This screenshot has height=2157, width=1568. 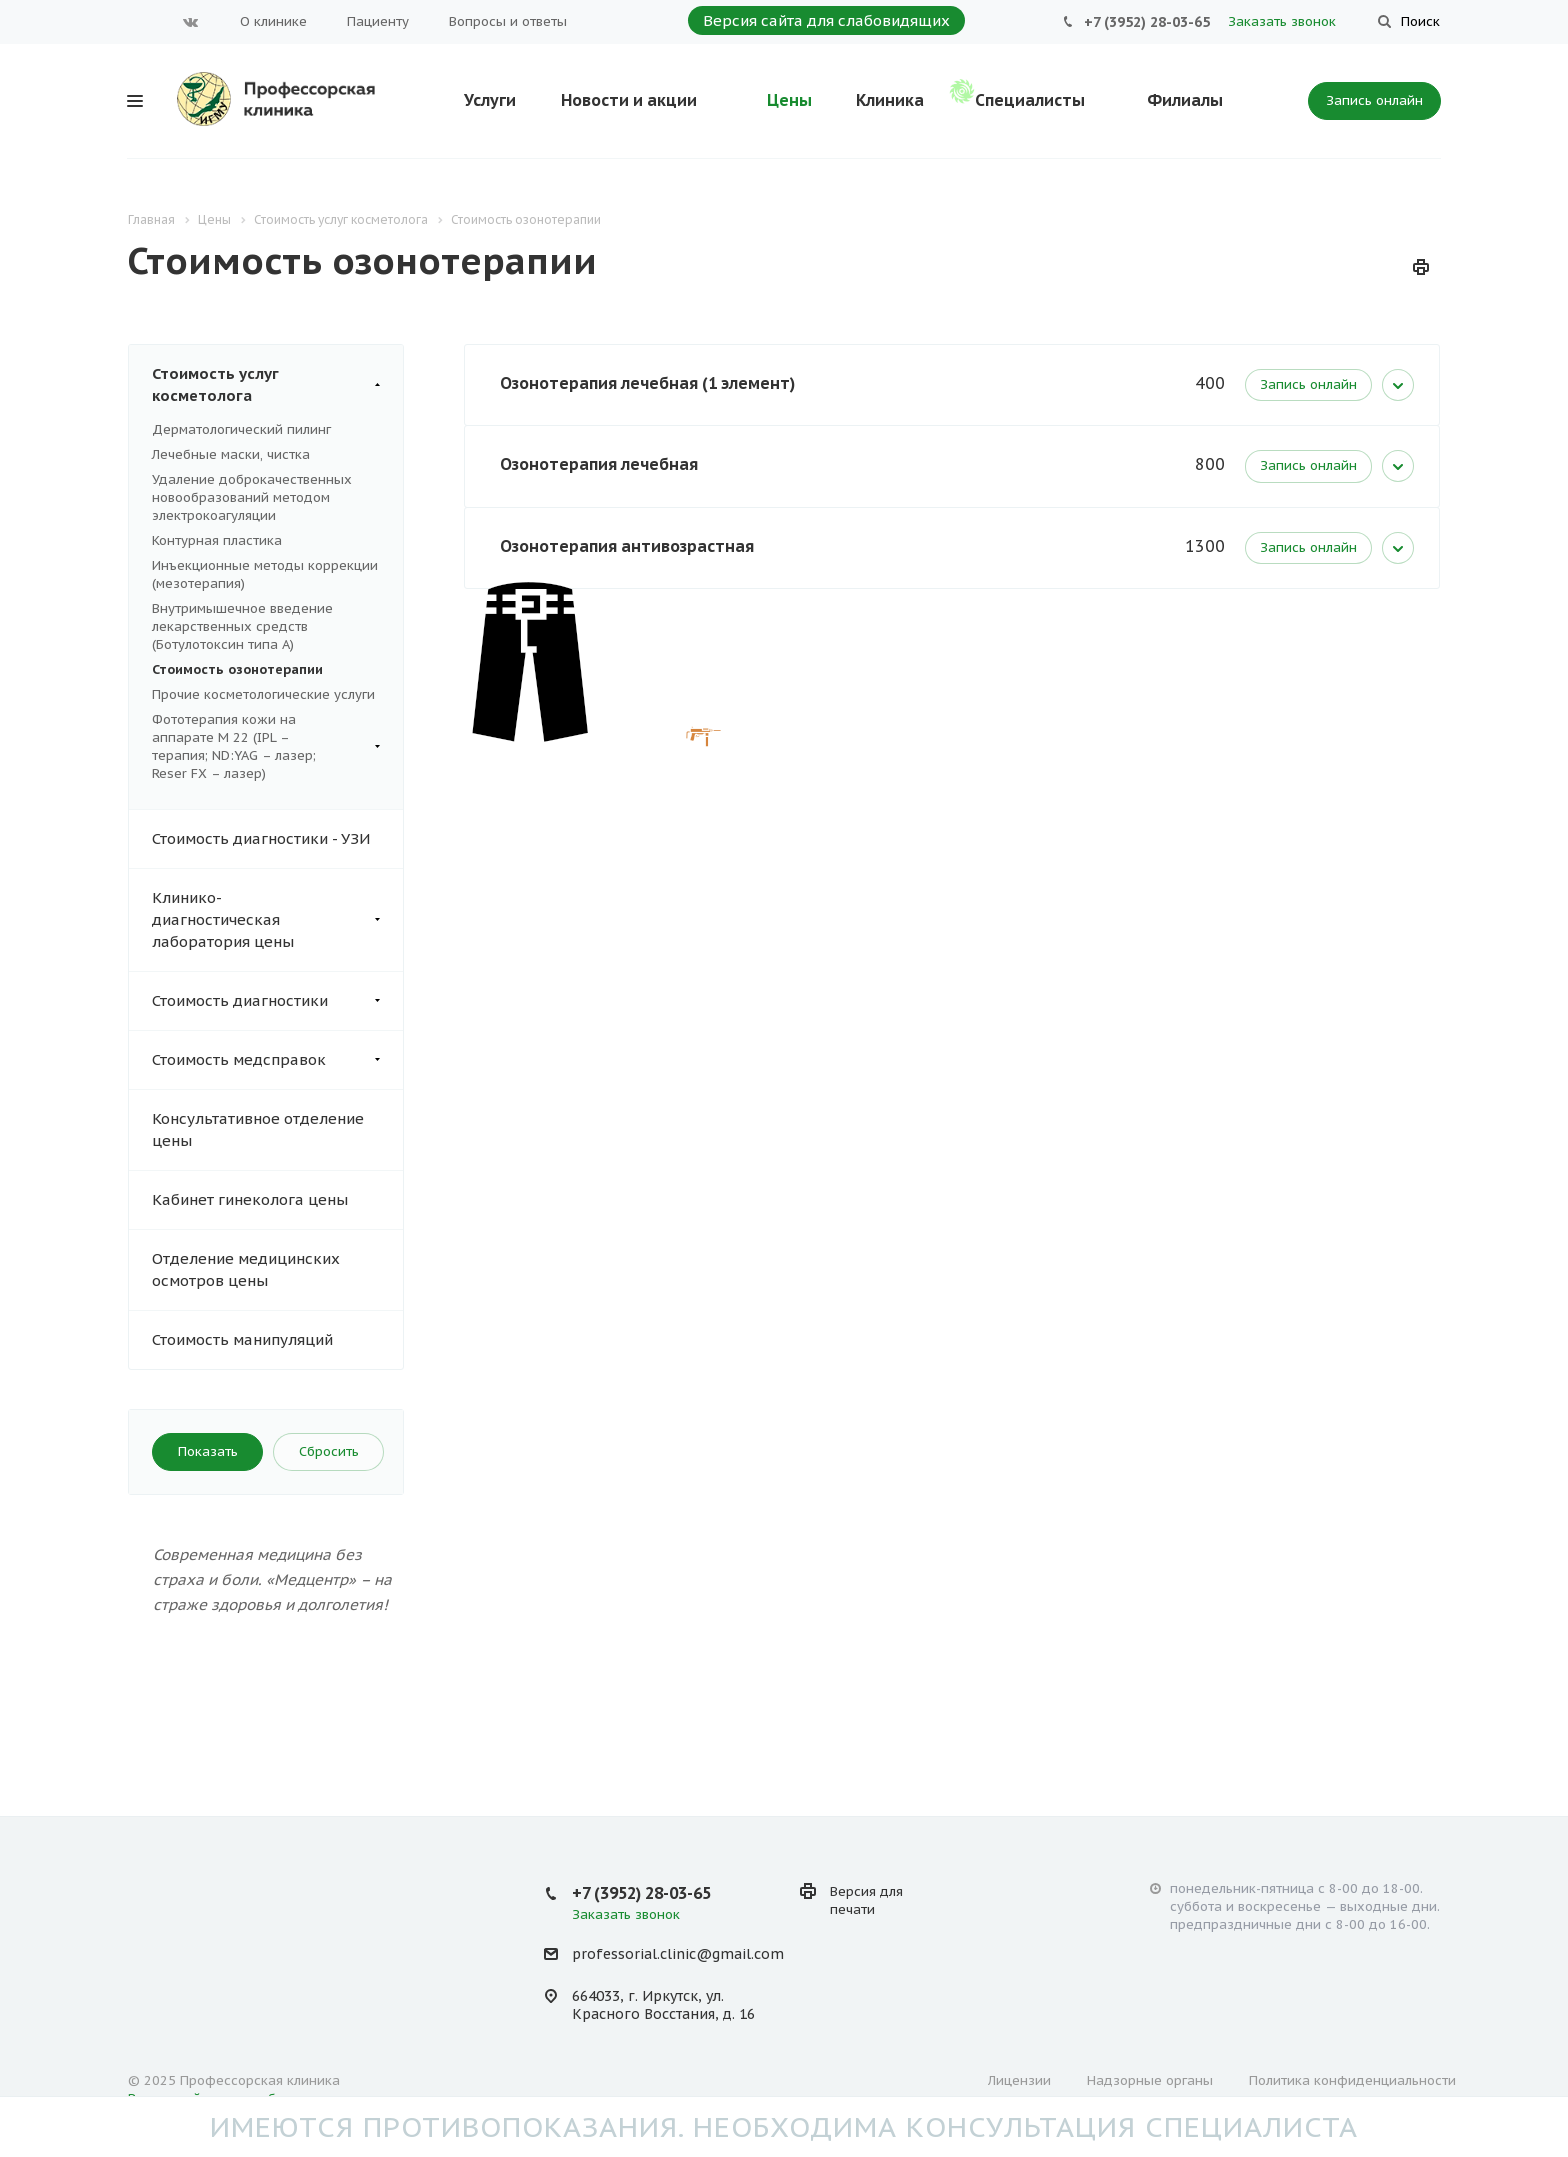 What do you see at coordinates (527, 661) in the screenshot?
I see `browse pants or bottoms in a clothing app` at bounding box center [527, 661].